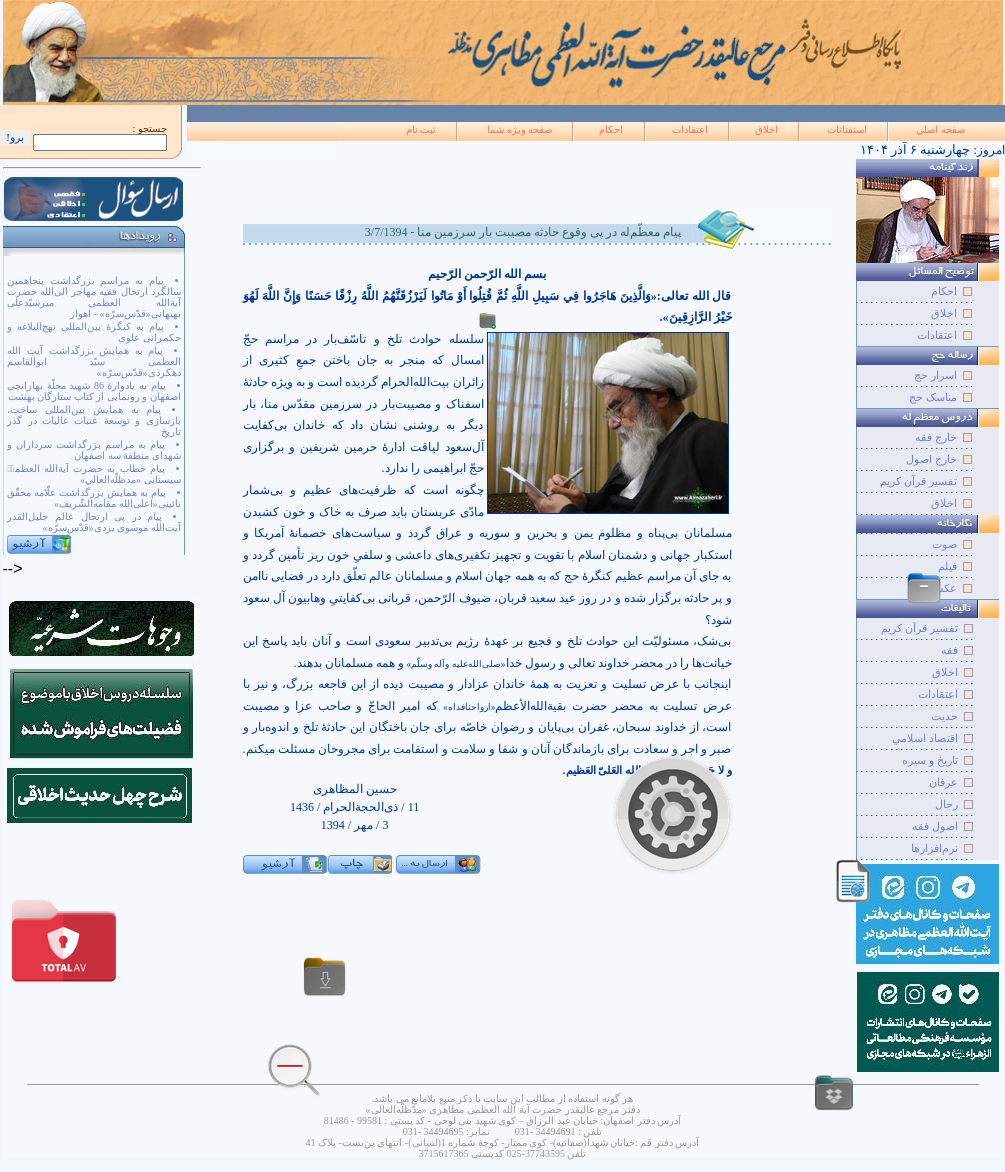  I want to click on open your dropbox synced folder, so click(834, 1092).